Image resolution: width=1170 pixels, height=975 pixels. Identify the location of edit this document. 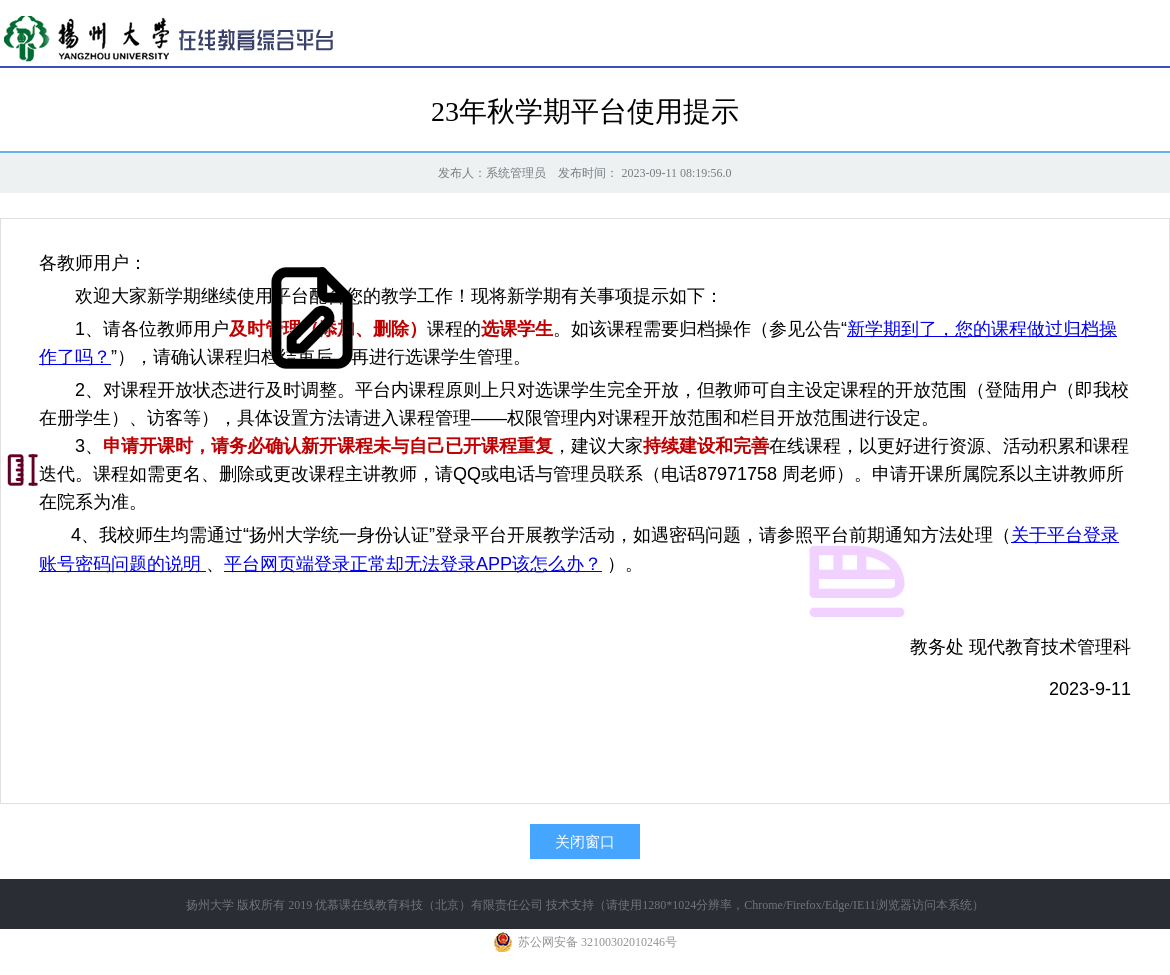
(312, 318).